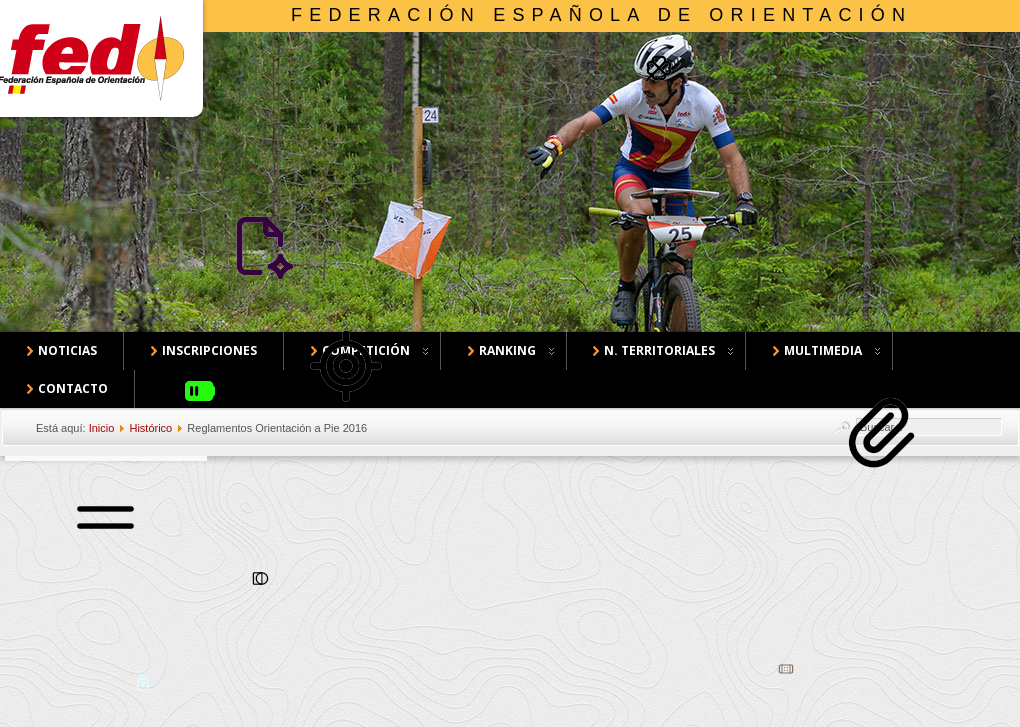  I want to click on indicates battery level at approximately 50% charge, so click(200, 391).